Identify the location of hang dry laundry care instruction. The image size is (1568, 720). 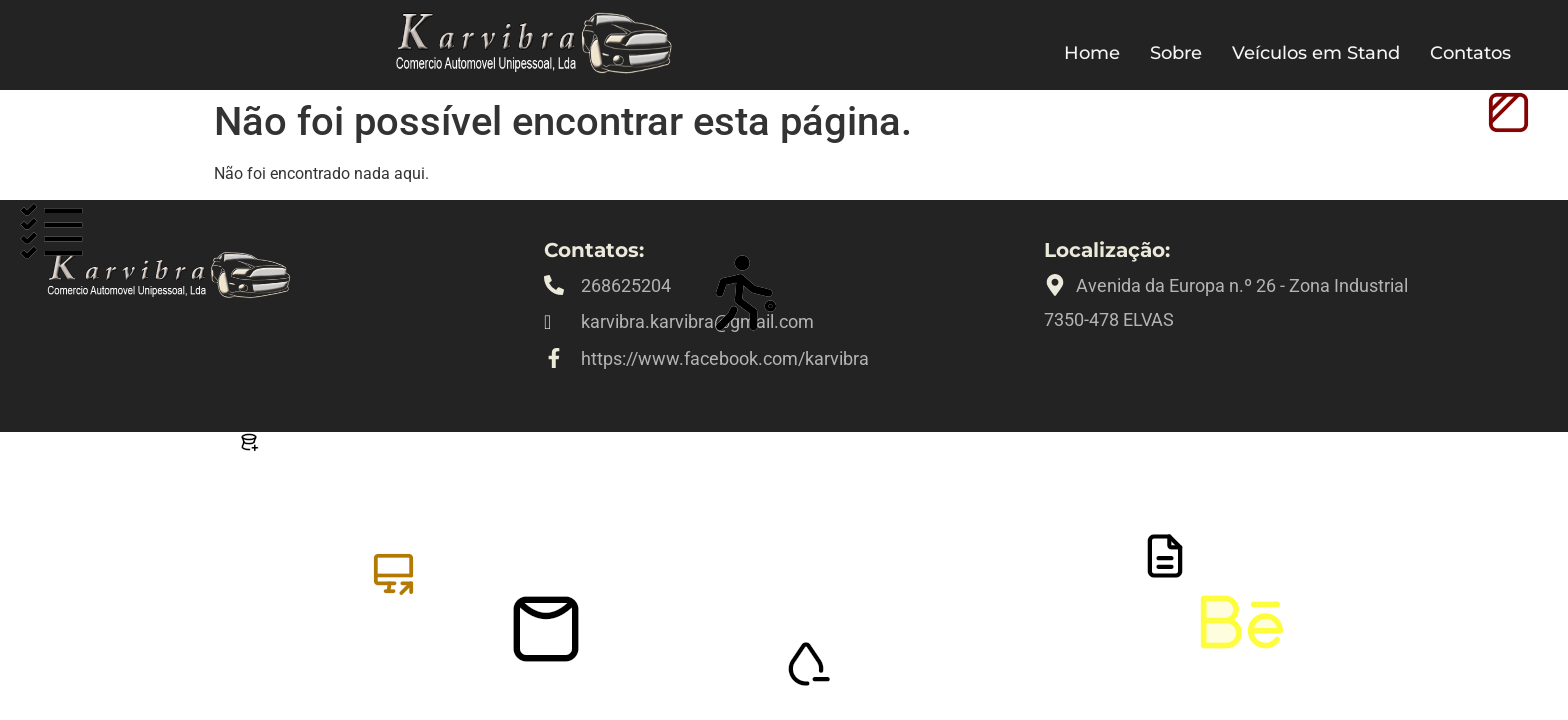
(546, 629).